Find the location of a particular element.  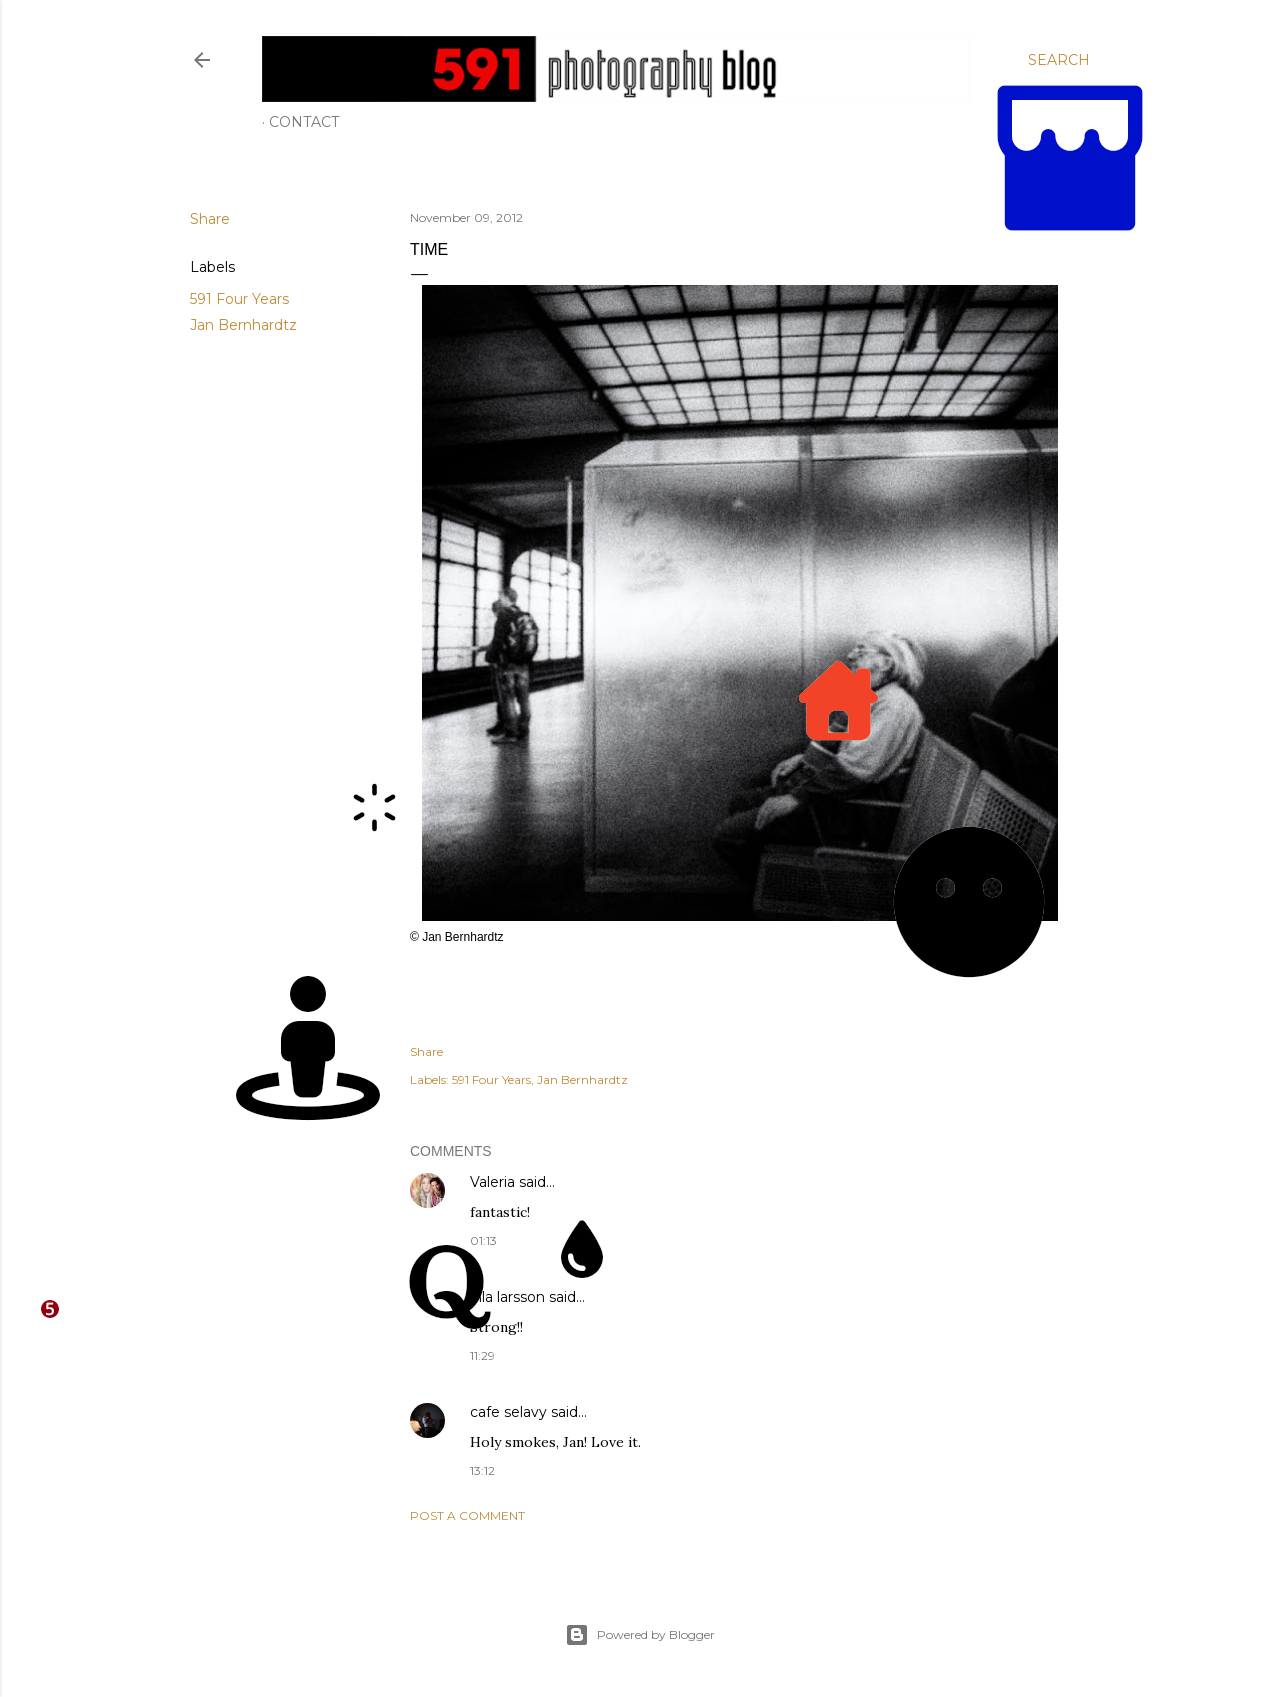

access street view mode is located at coordinates (308, 1048).